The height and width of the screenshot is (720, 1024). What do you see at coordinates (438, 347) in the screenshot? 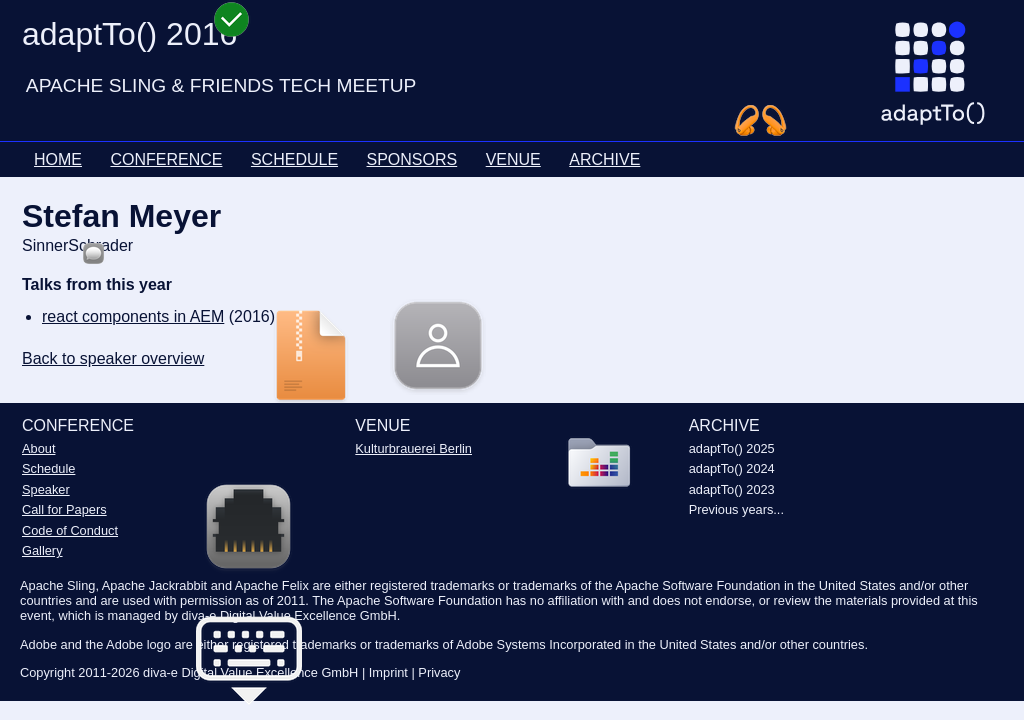
I see `configure LDAP directory service settings` at bounding box center [438, 347].